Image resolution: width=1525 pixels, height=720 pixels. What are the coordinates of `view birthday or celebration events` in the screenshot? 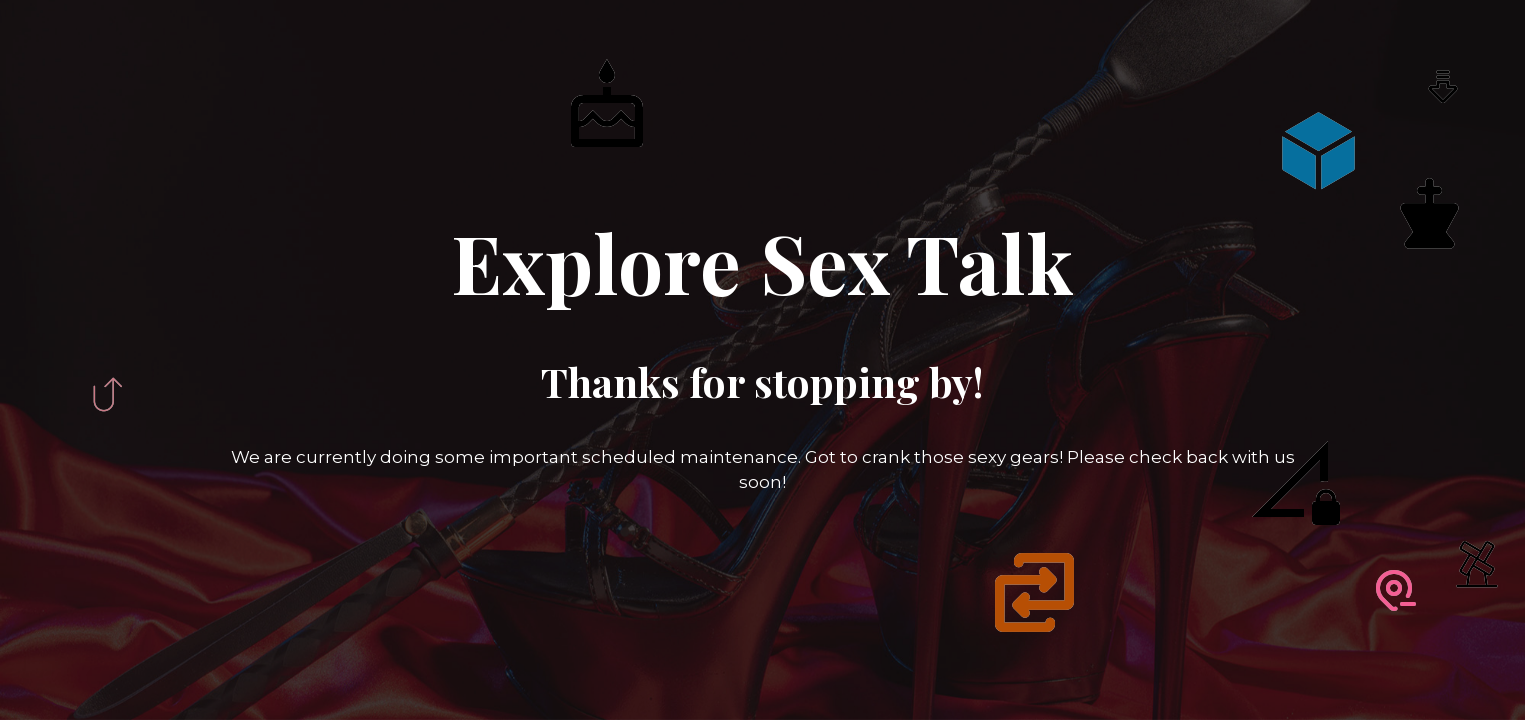 It's located at (607, 107).